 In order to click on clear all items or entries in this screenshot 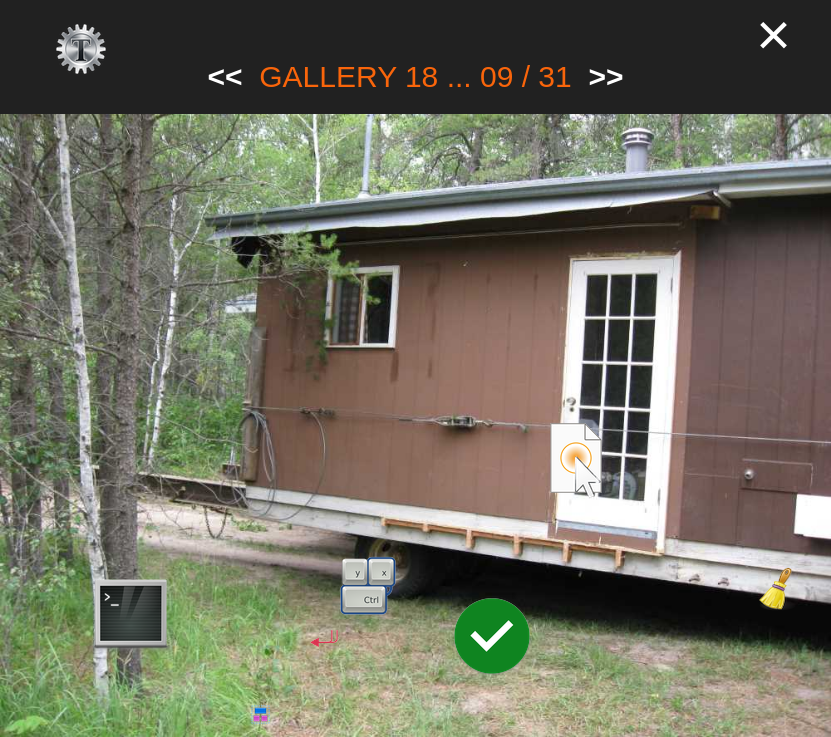, I will do `click(778, 589)`.